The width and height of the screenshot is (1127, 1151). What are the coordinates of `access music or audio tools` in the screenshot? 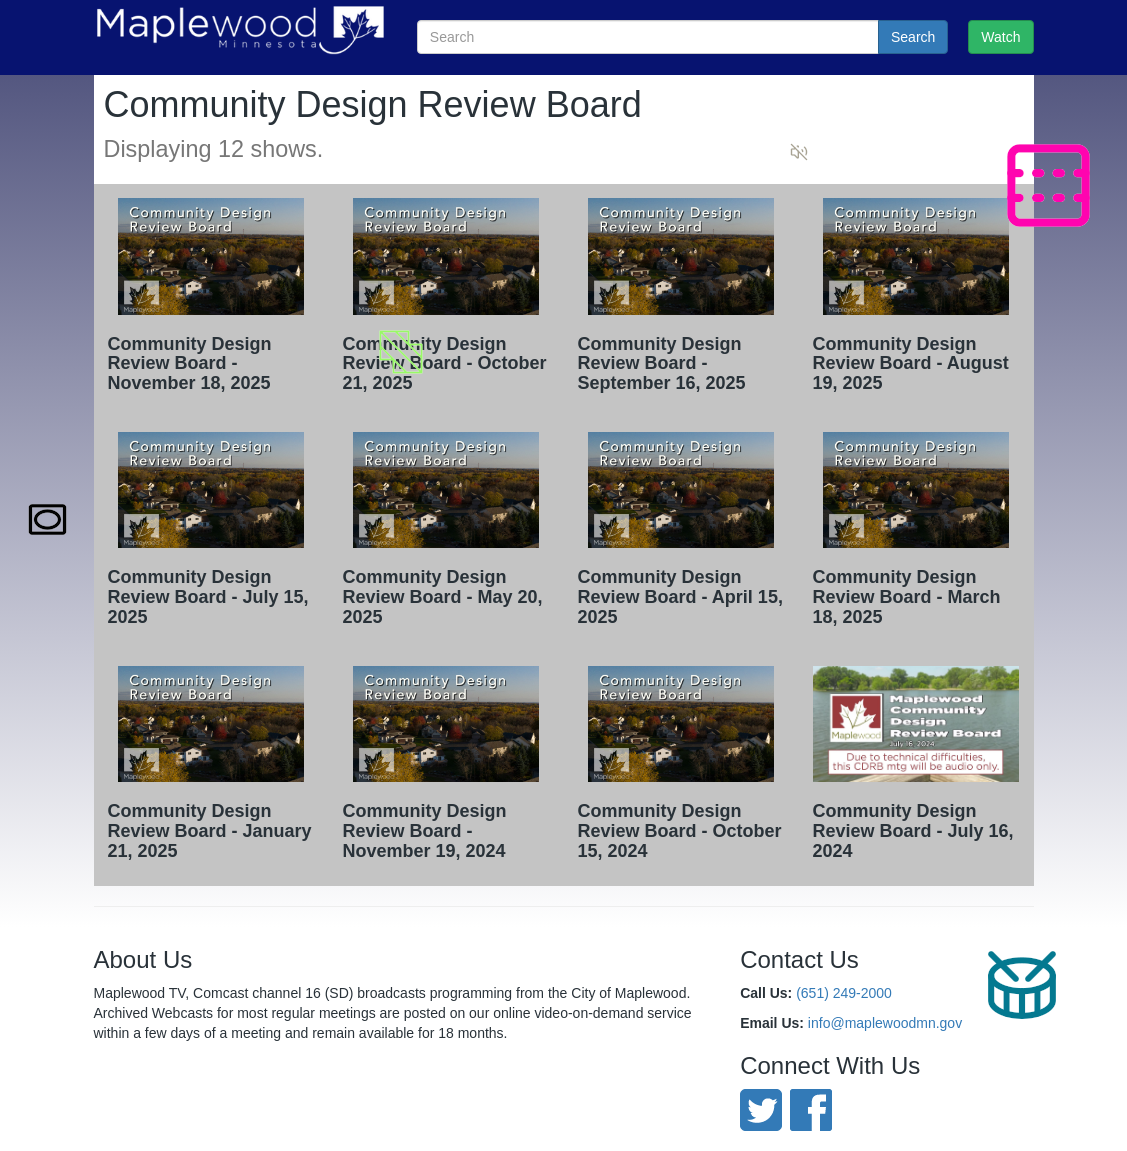 It's located at (1022, 985).